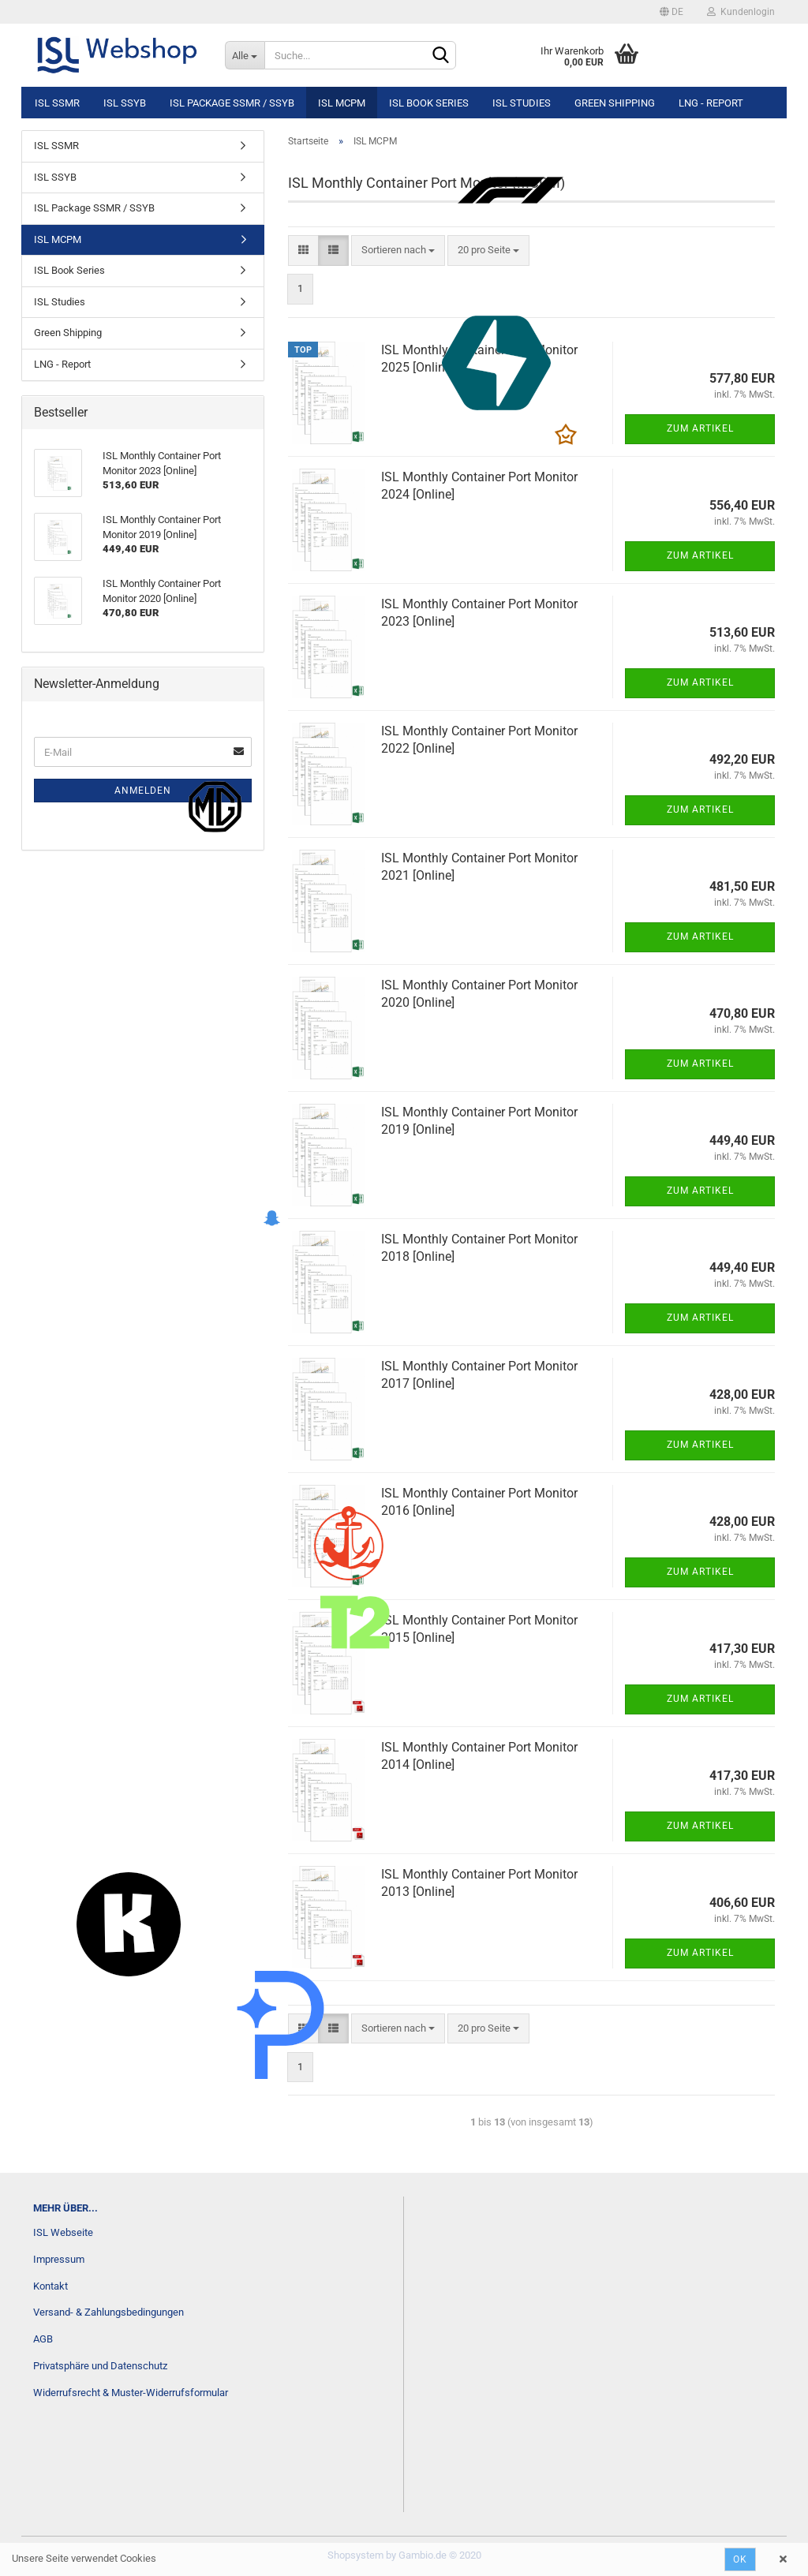  I want to click on visit take-two interactive software website, so click(355, 1622).